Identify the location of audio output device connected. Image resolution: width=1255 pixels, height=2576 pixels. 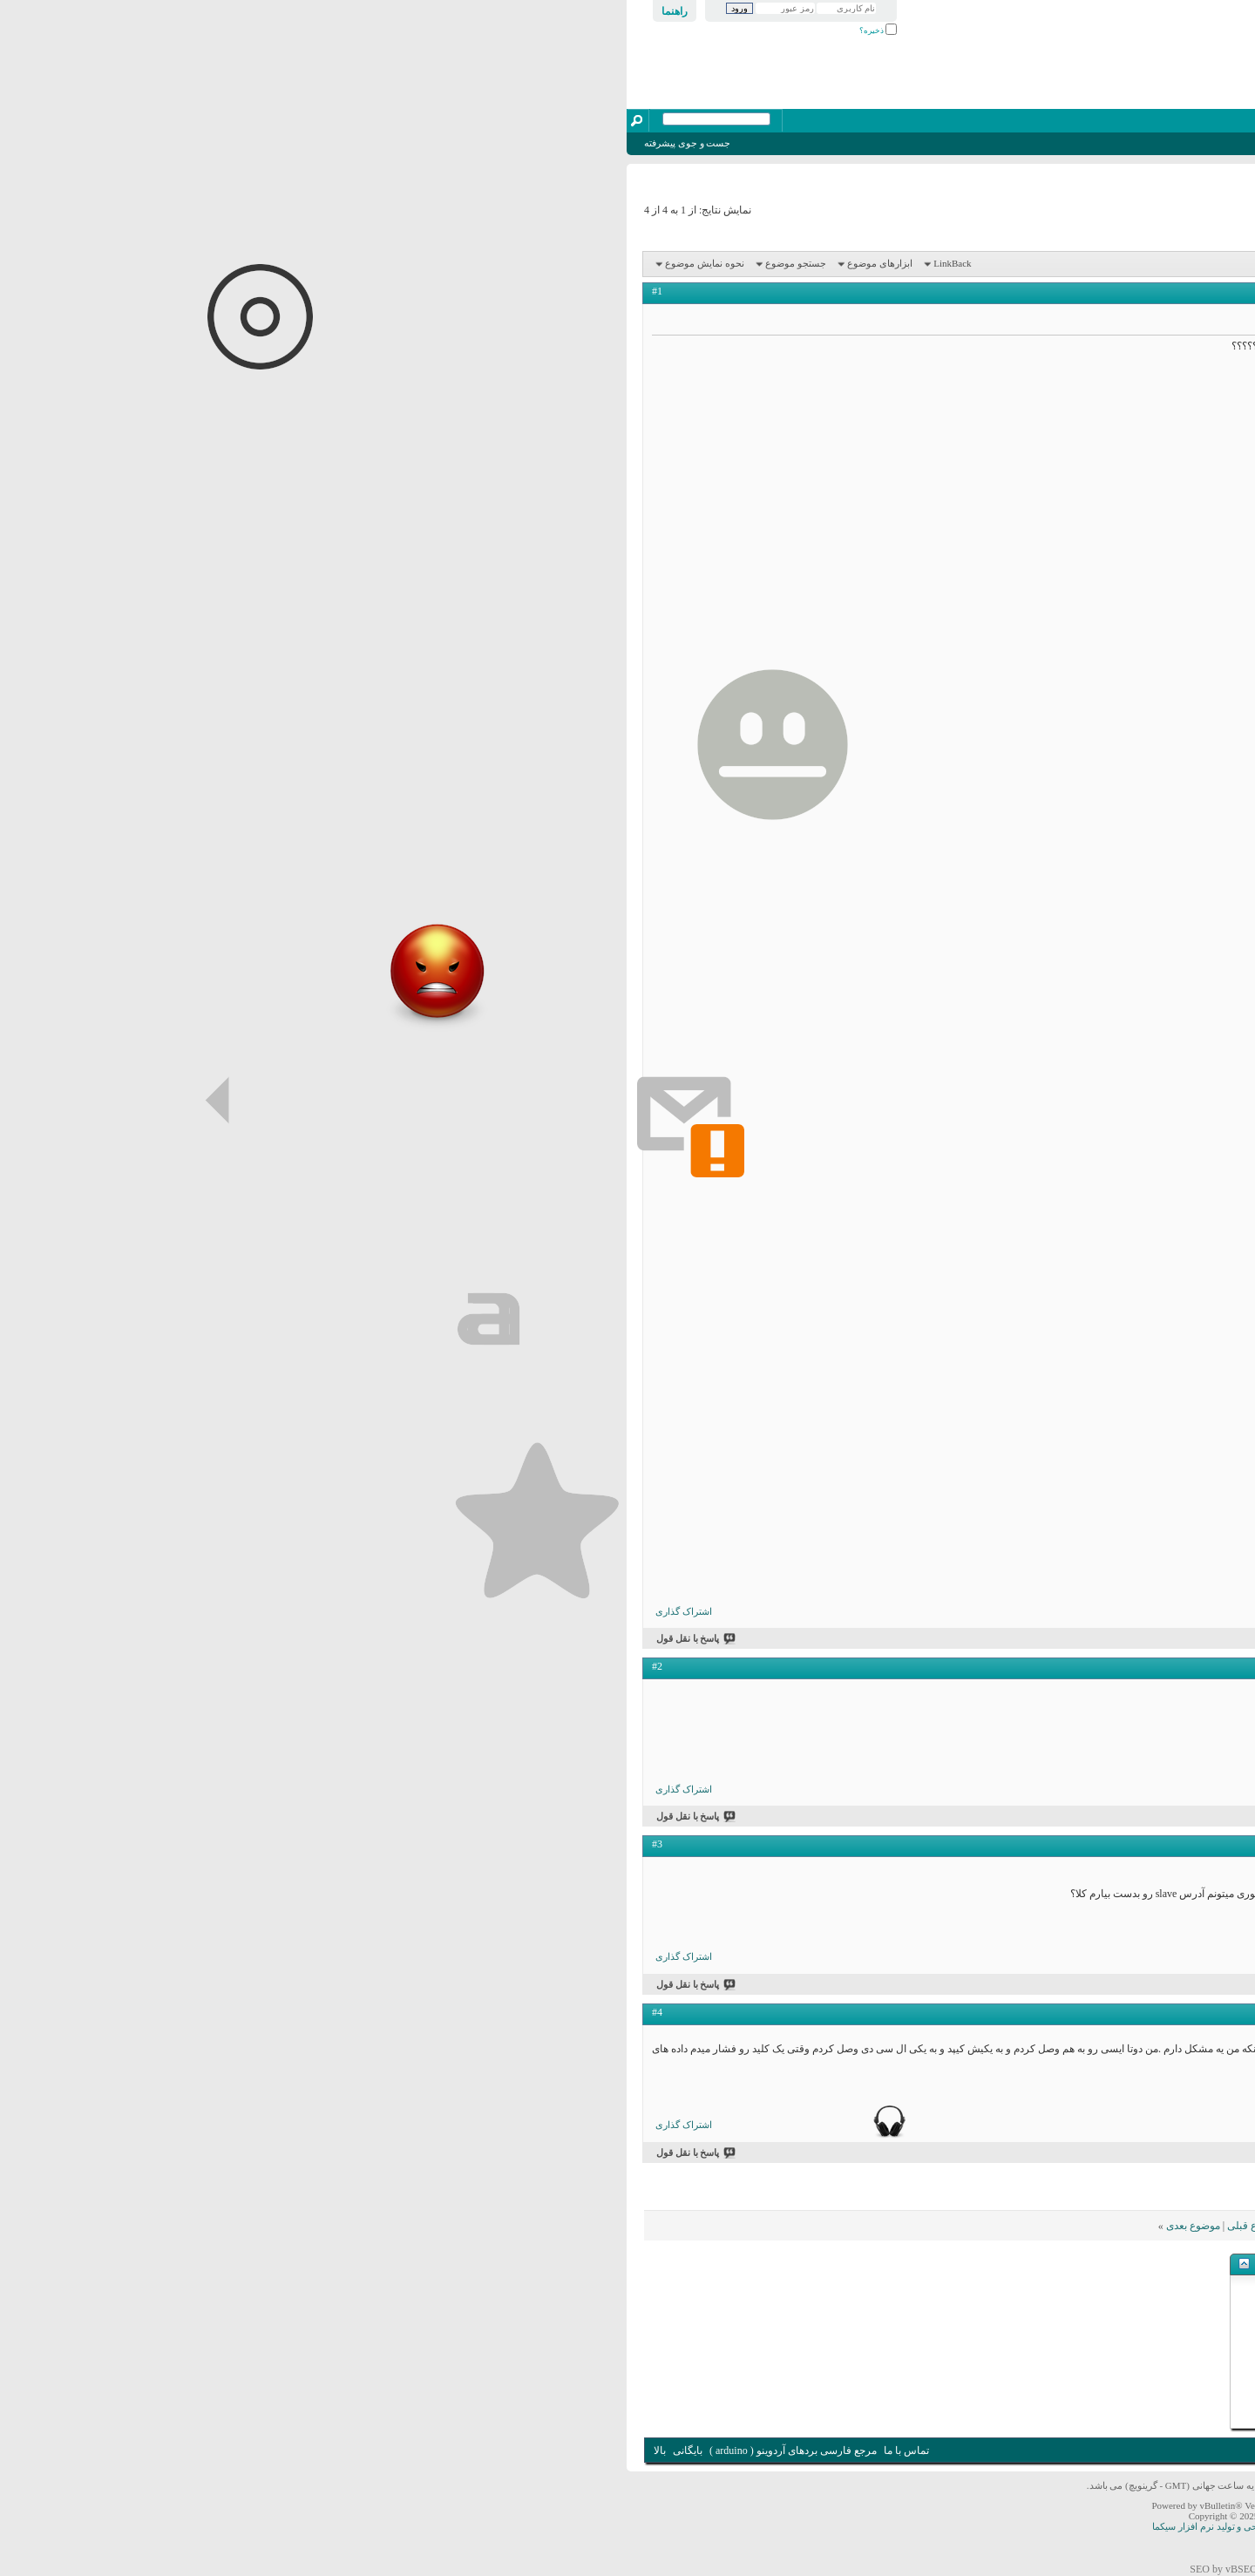
(889, 2121).